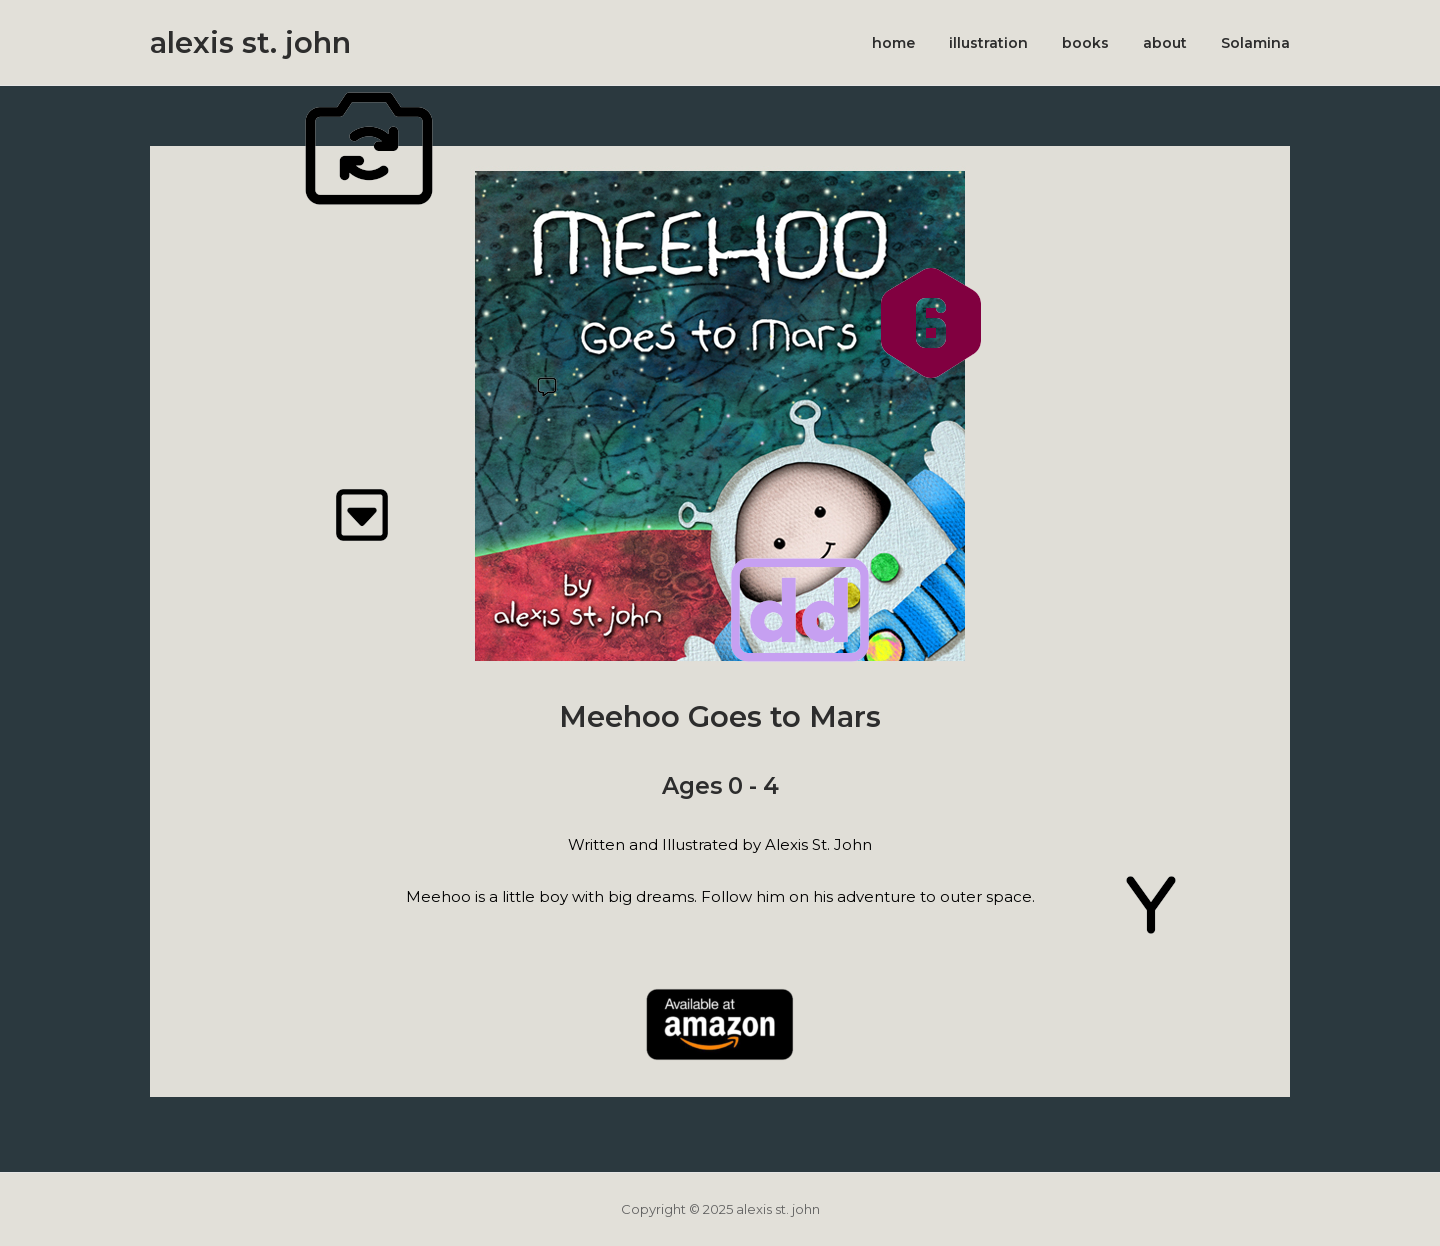 The image size is (1440, 1246). What do you see at coordinates (369, 151) in the screenshot?
I see `switch between front and rear camera` at bounding box center [369, 151].